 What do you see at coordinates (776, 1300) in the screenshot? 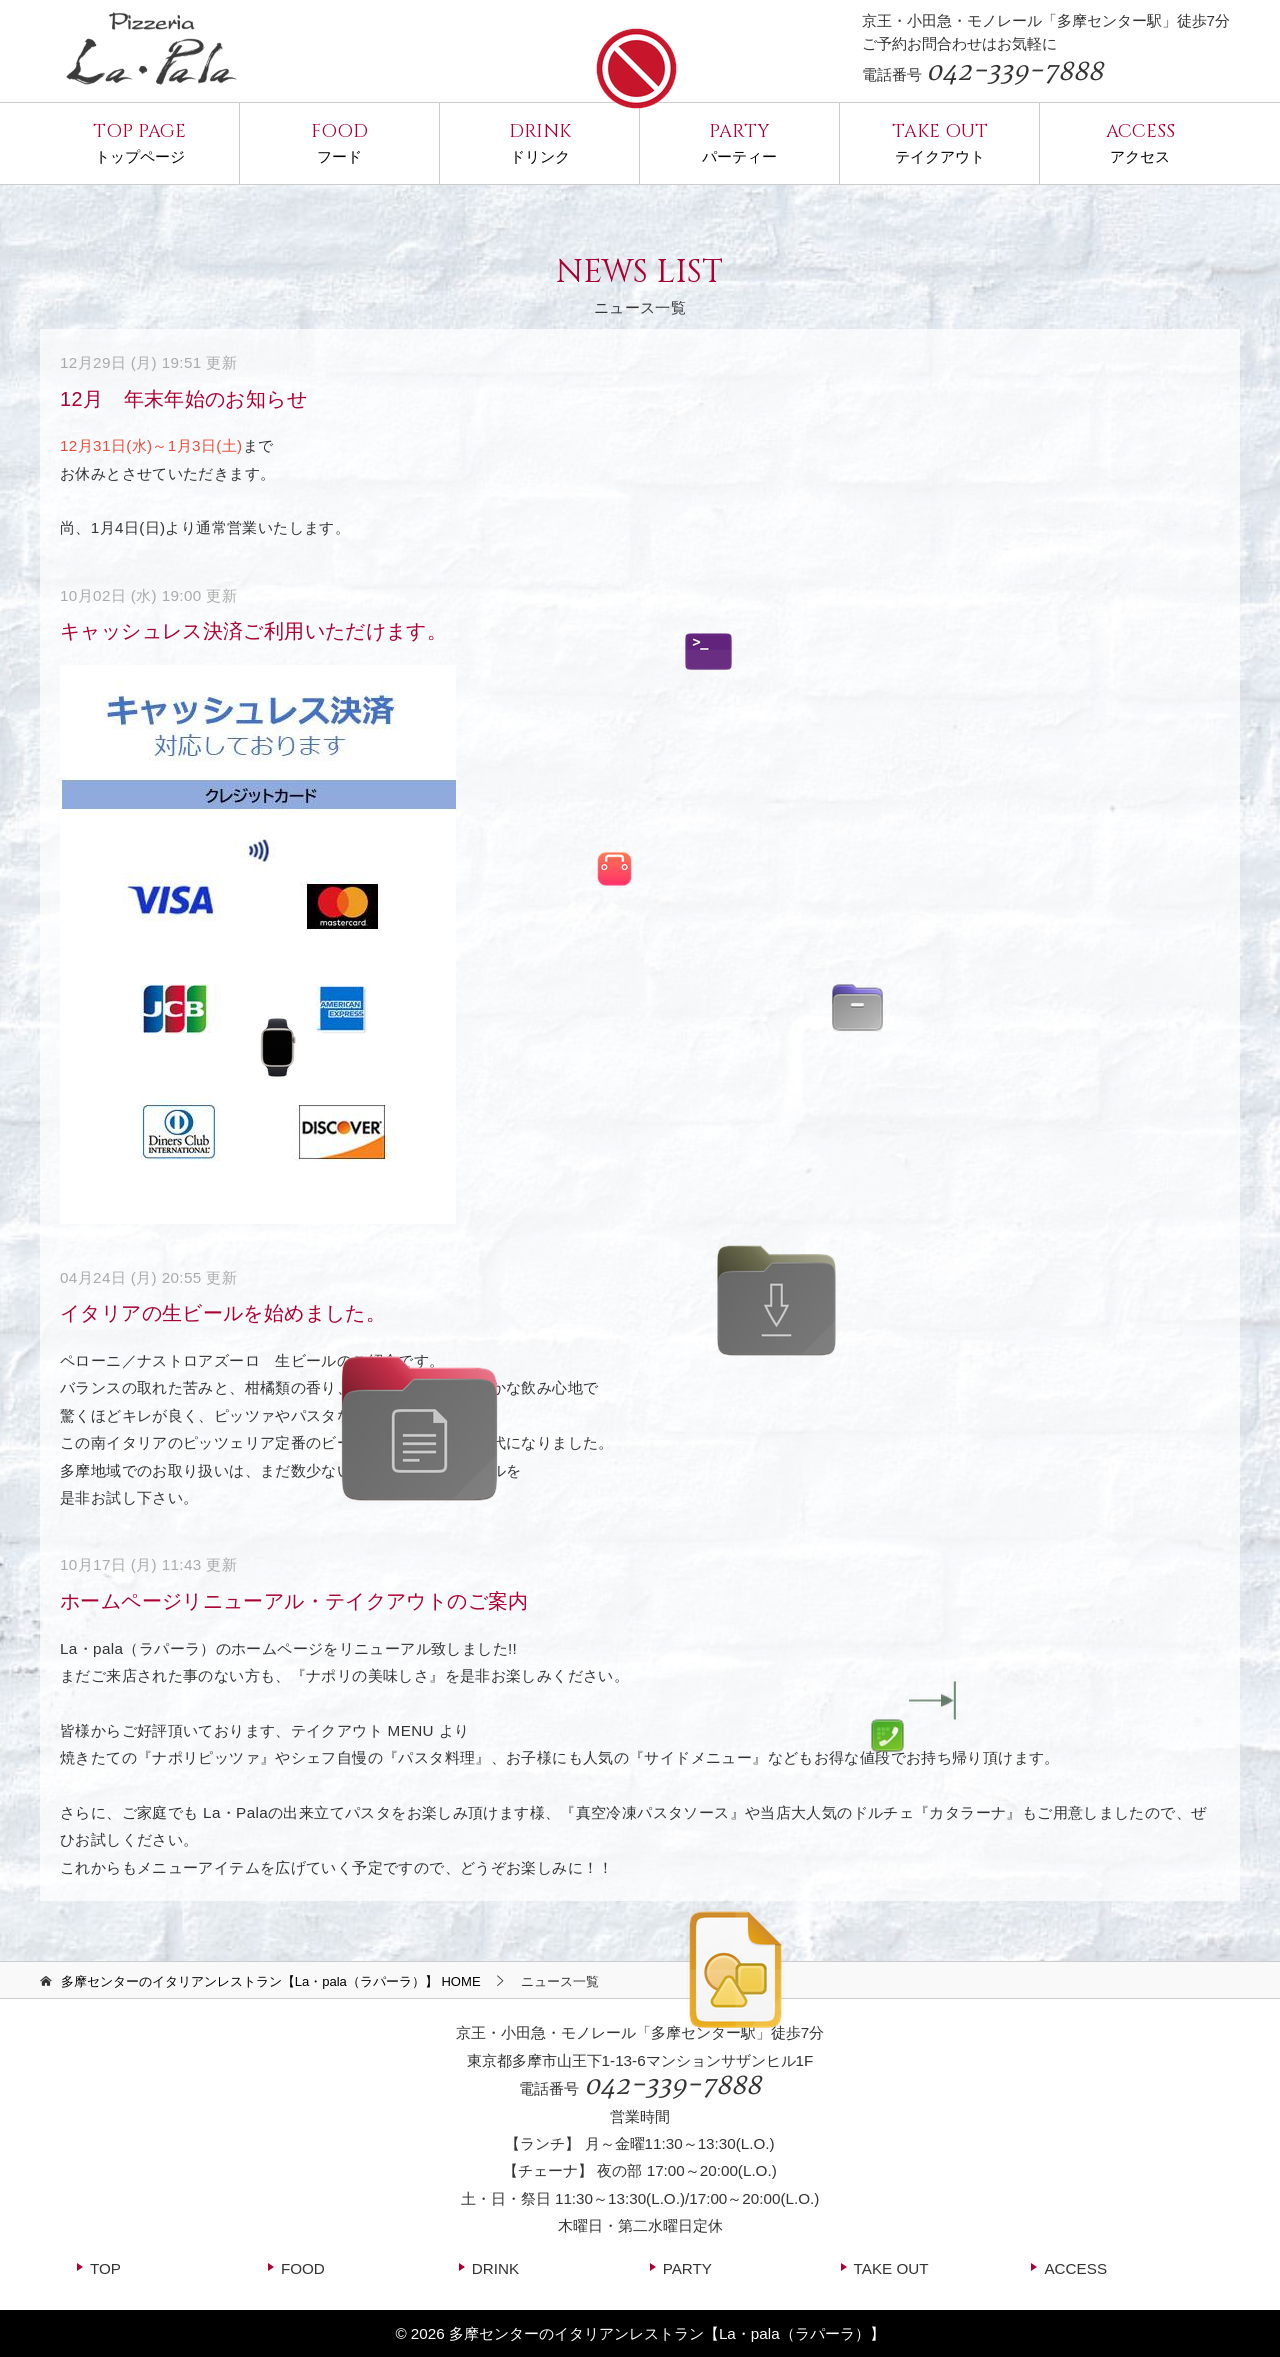
I see `open your downloads folder` at bounding box center [776, 1300].